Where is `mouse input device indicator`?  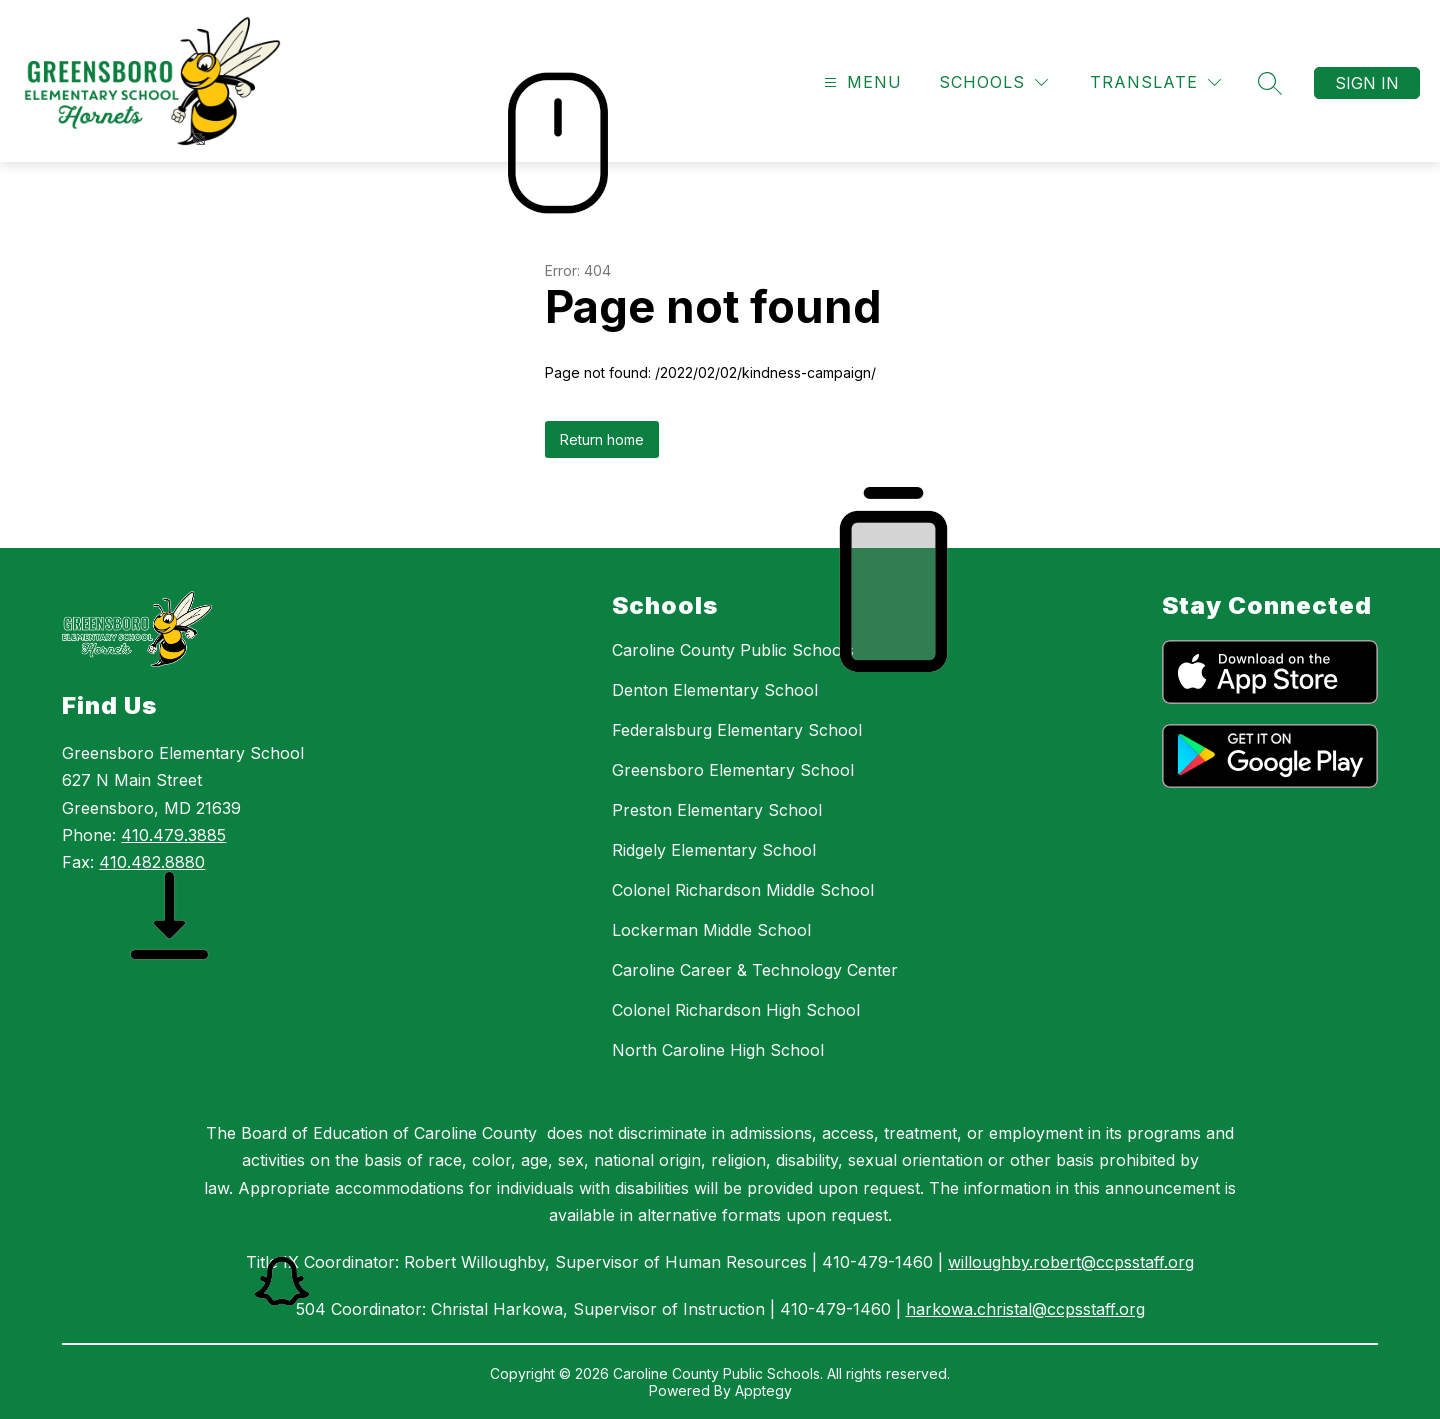
mouse input device indicator is located at coordinates (558, 143).